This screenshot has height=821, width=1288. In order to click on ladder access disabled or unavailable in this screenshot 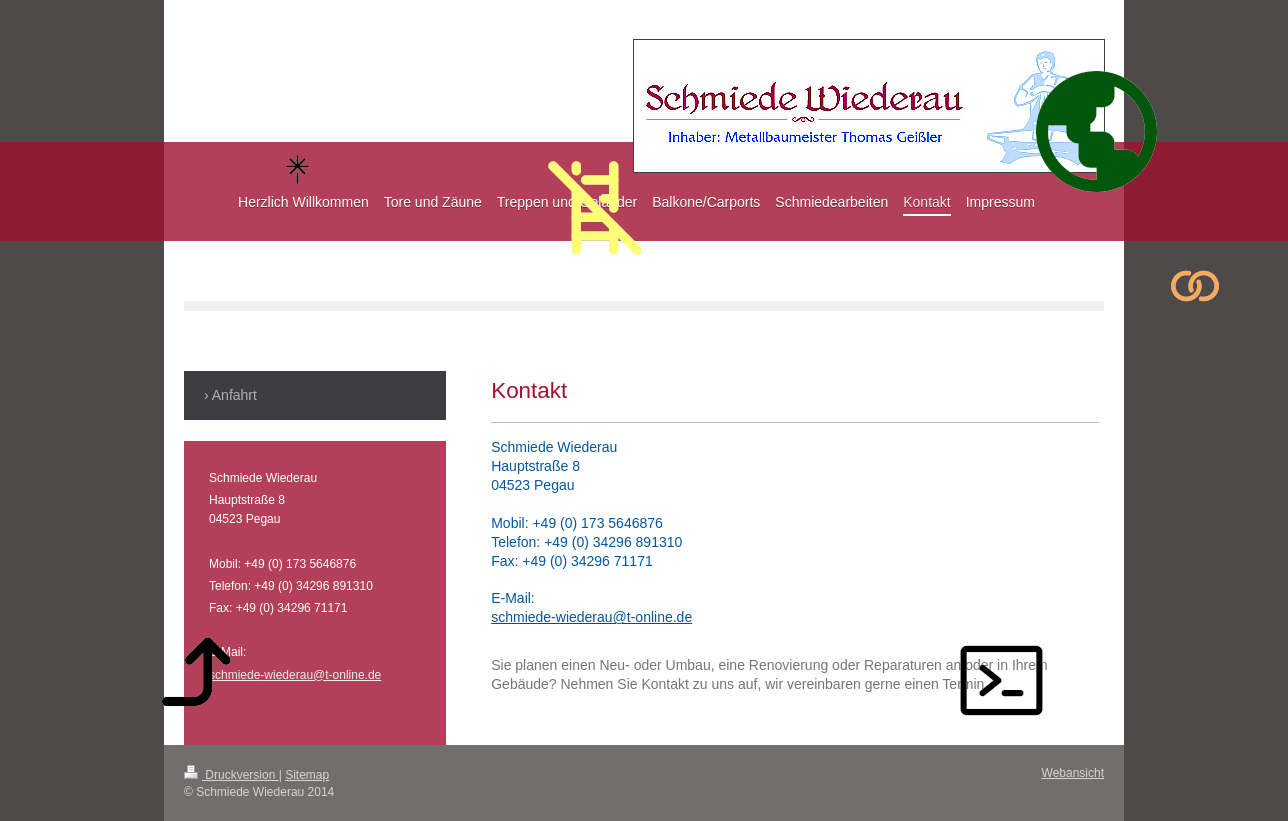, I will do `click(595, 208)`.